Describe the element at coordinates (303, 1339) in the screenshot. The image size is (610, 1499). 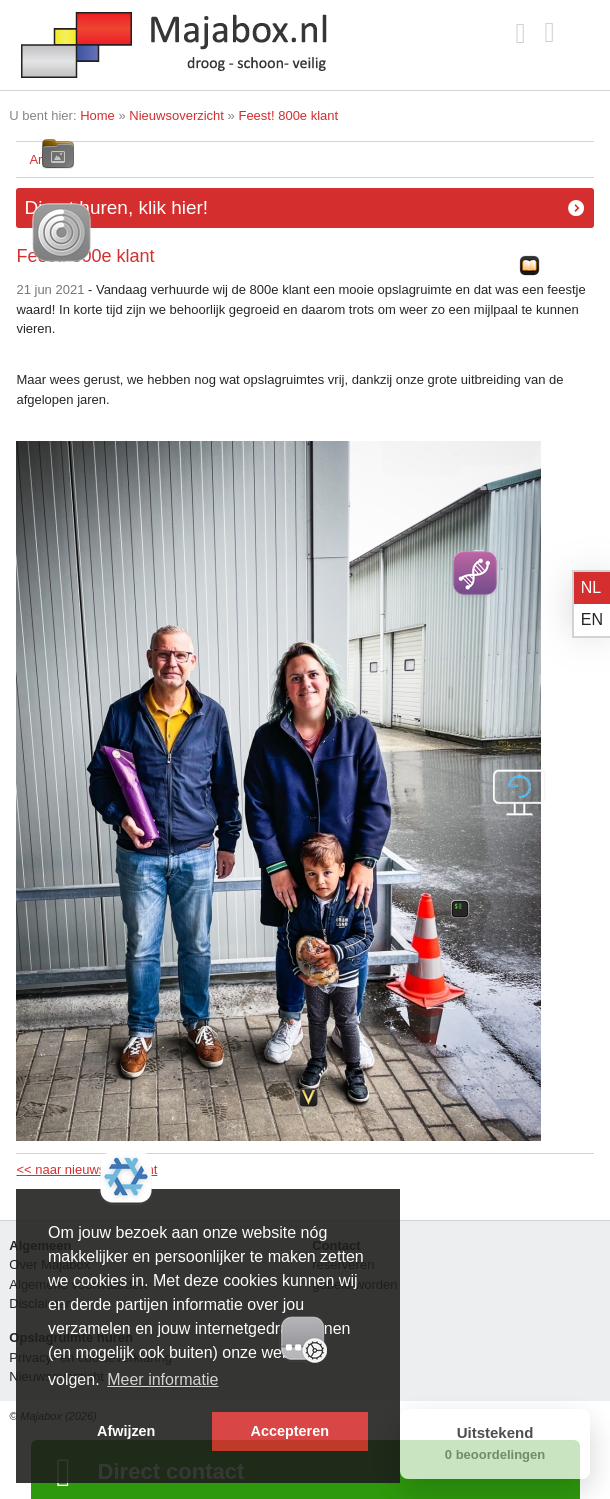
I see `configure xfce panel layout and profiles` at that location.